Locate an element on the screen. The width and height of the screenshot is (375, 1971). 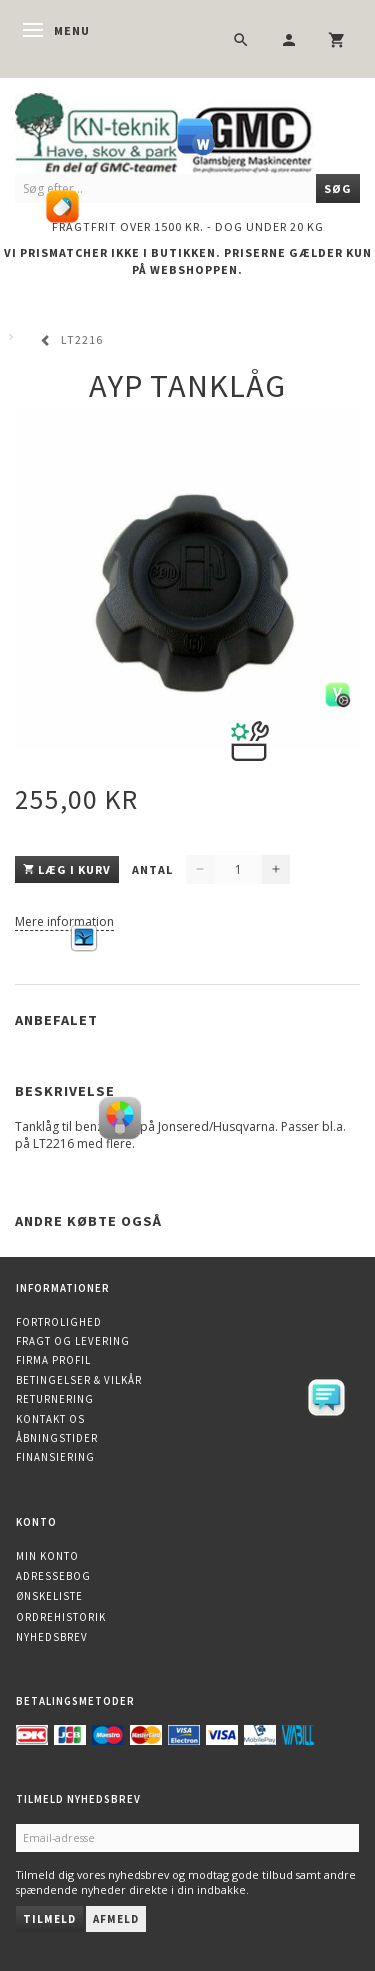
open yubikey personalization settings is located at coordinates (337, 694).